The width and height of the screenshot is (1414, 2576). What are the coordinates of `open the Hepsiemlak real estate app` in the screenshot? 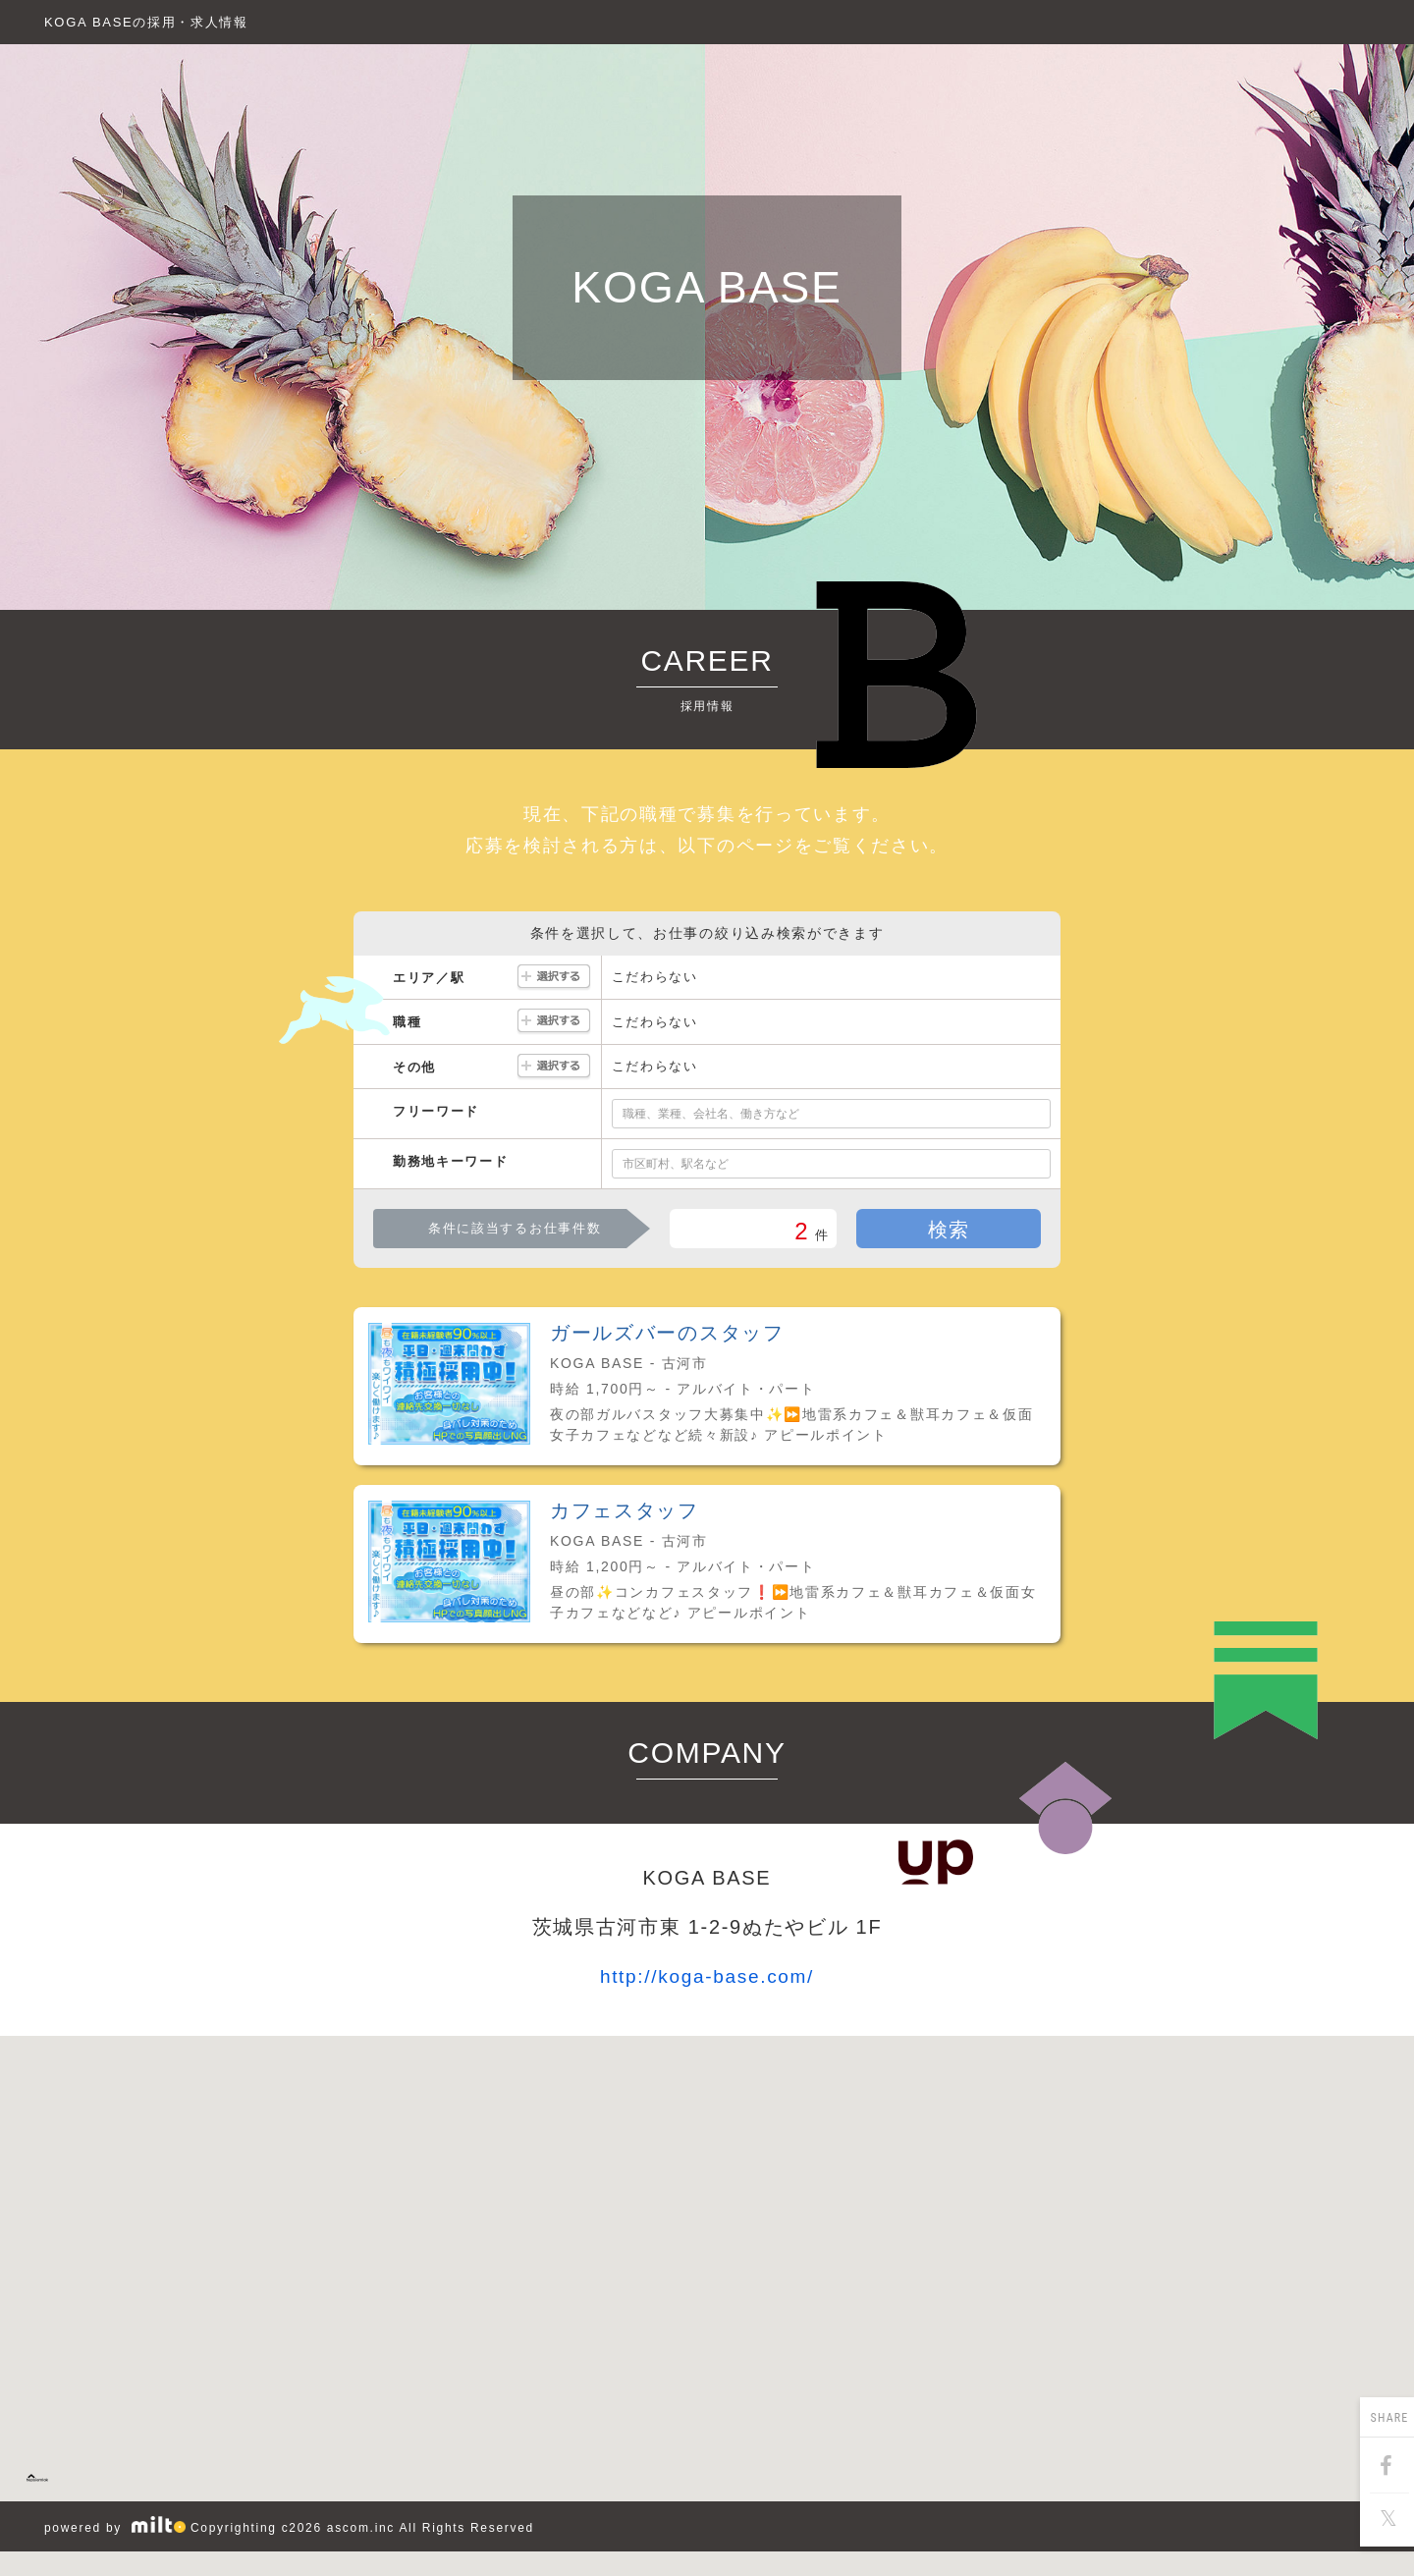 It's located at (37, 2478).